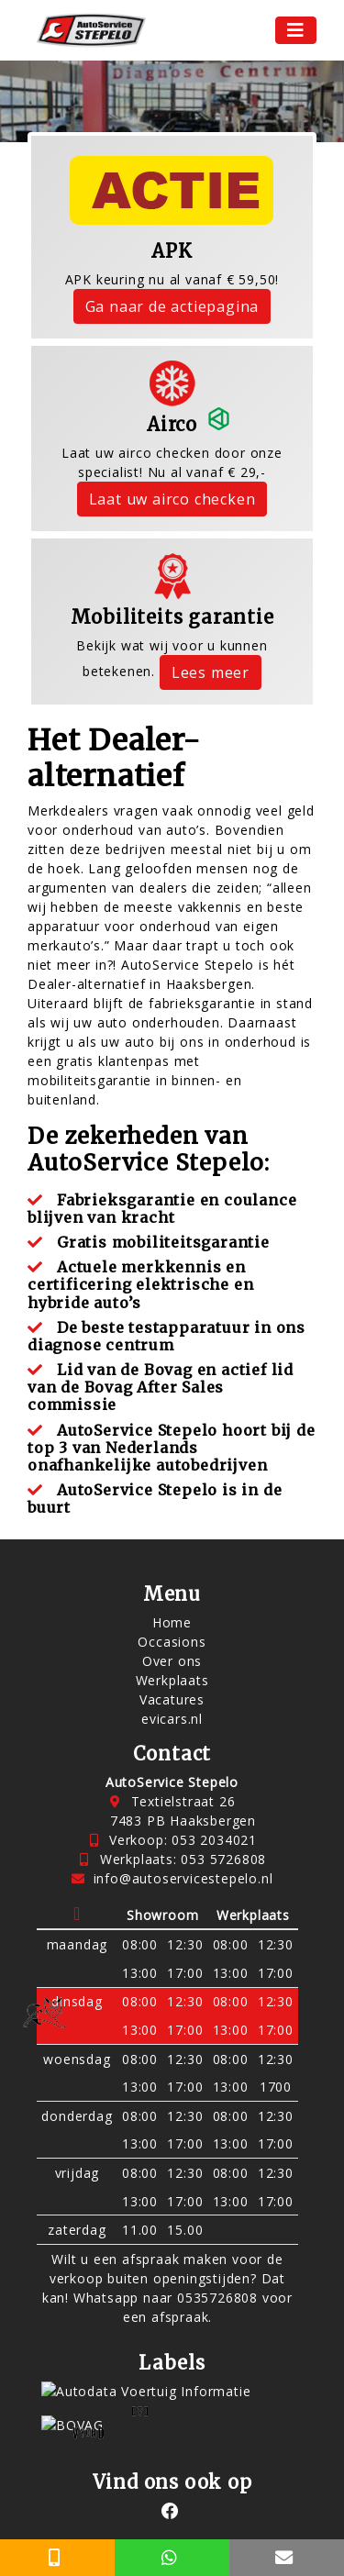 Image resolution: width=344 pixels, height=2576 pixels. Describe the element at coordinates (139, 2411) in the screenshot. I see `visit the Philadelphia Inquirer website` at that location.